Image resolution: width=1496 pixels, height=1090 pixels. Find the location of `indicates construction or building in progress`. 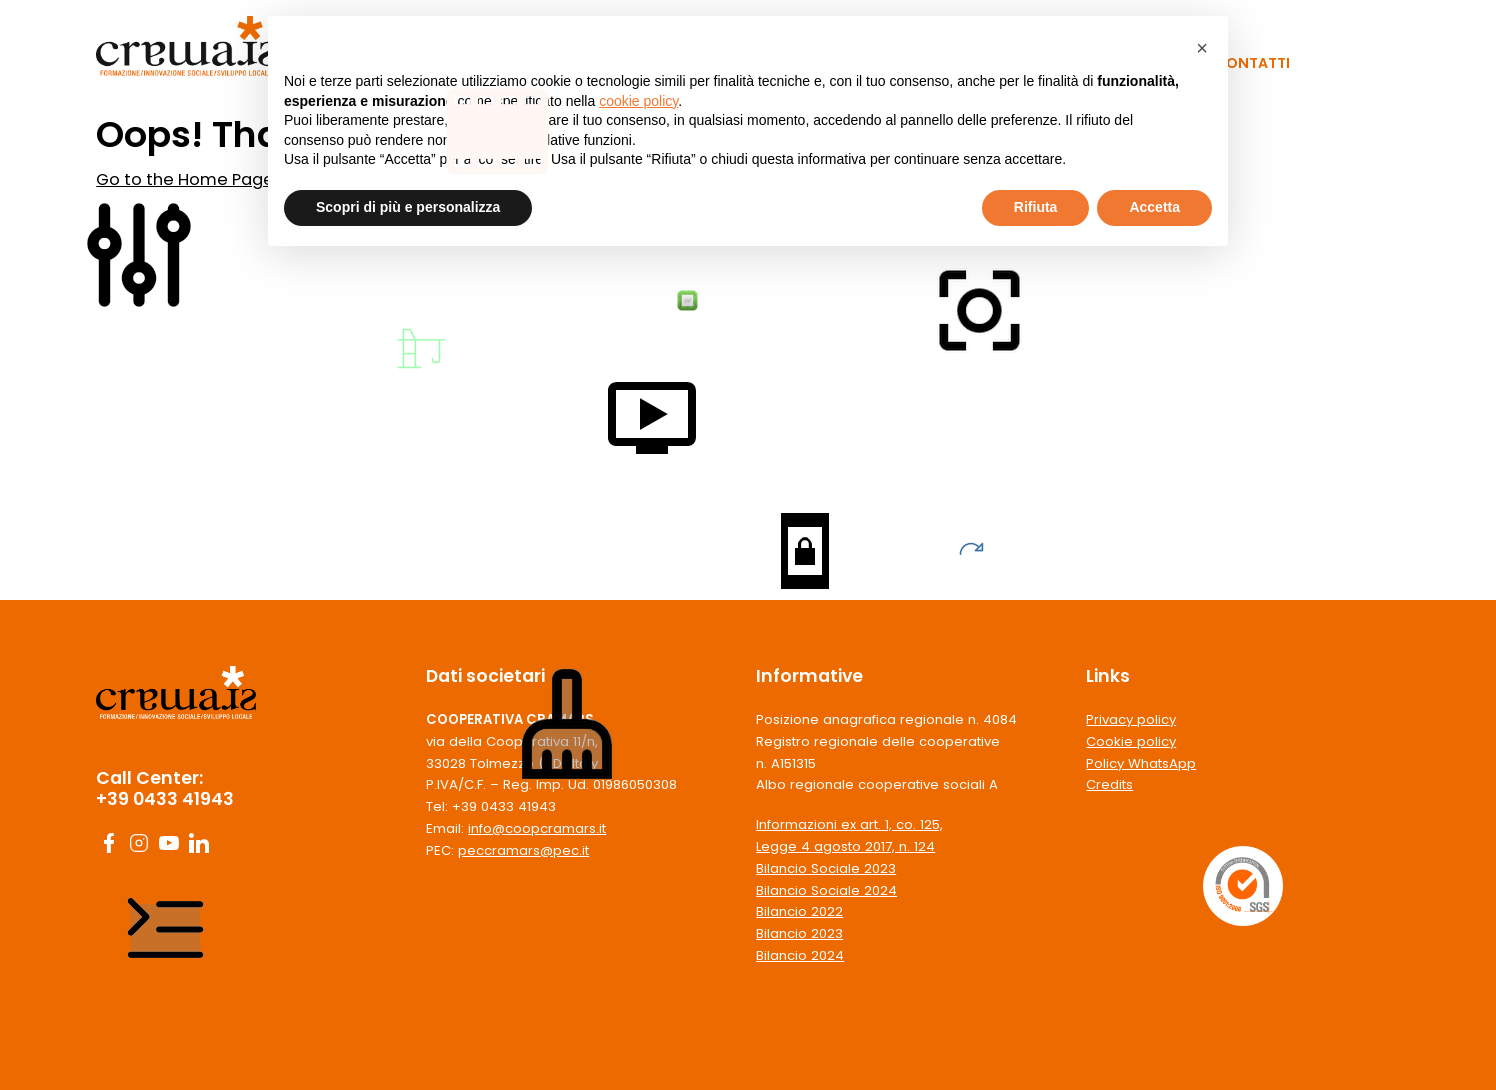

indicates construction or building in progress is located at coordinates (420, 348).